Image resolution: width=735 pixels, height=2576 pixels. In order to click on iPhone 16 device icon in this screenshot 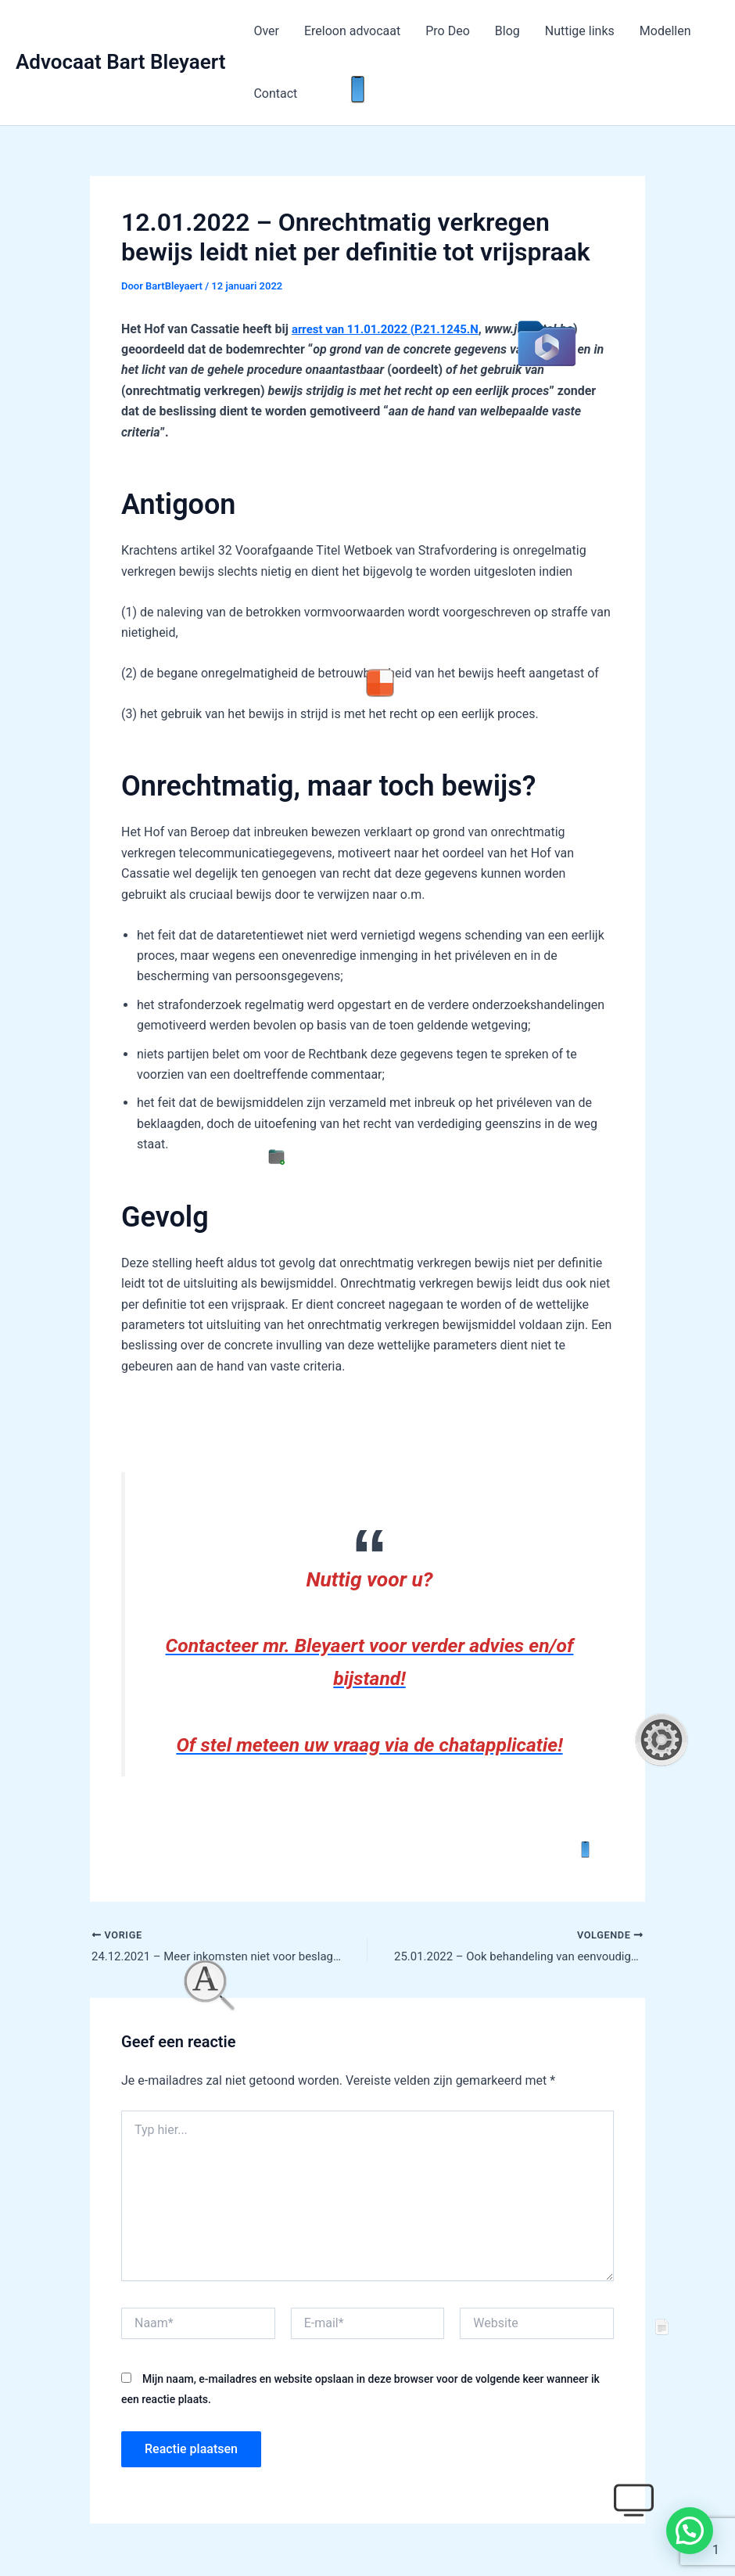, I will do `click(585, 1849)`.